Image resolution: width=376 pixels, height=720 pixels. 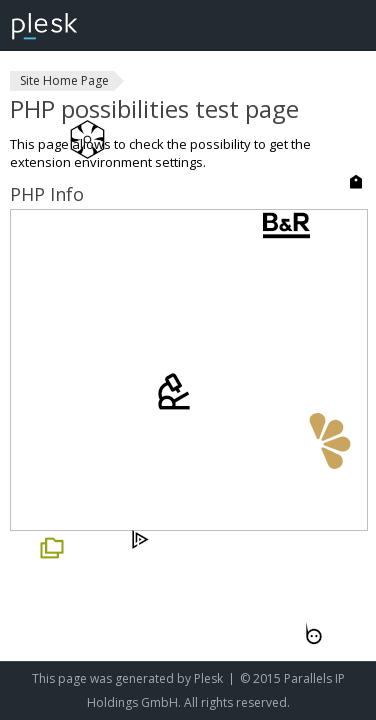 What do you see at coordinates (314, 633) in the screenshot?
I see `nimblr brand logo` at bounding box center [314, 633].